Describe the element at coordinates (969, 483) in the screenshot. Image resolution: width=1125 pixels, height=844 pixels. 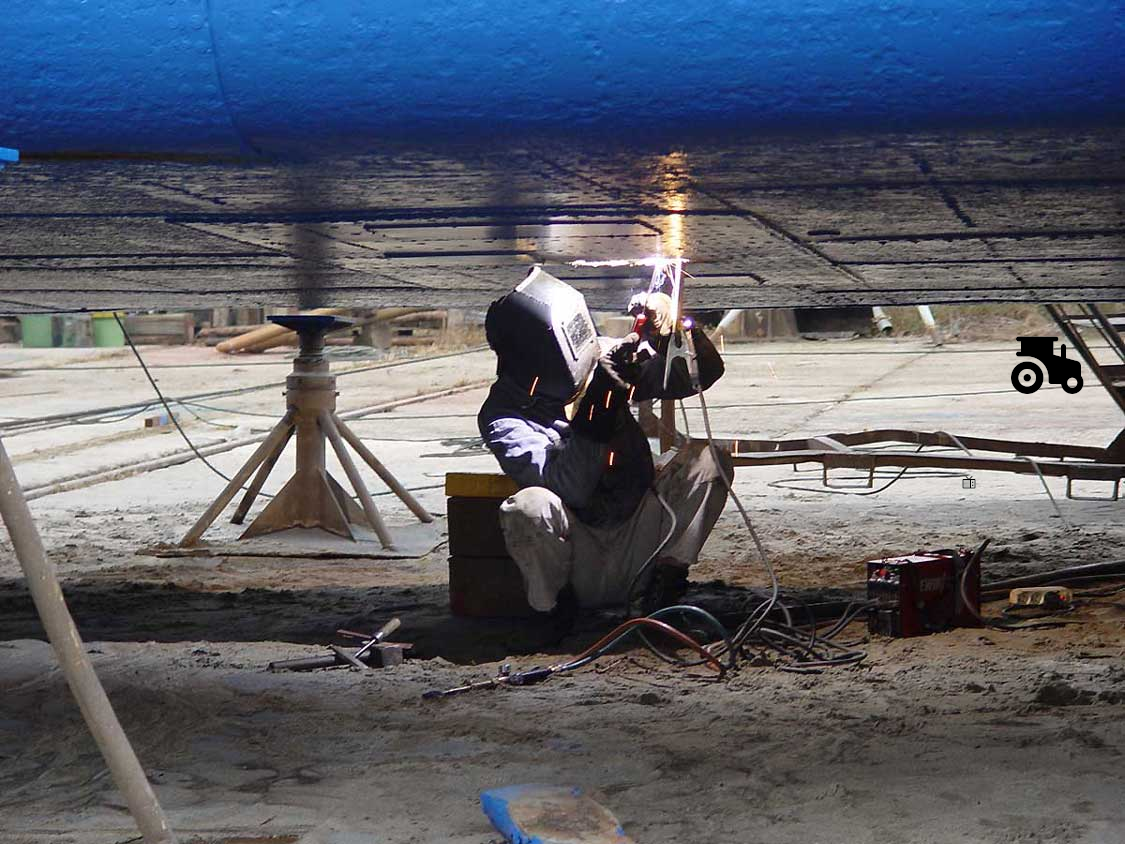
I see `access TV or video streaming content` at that location.